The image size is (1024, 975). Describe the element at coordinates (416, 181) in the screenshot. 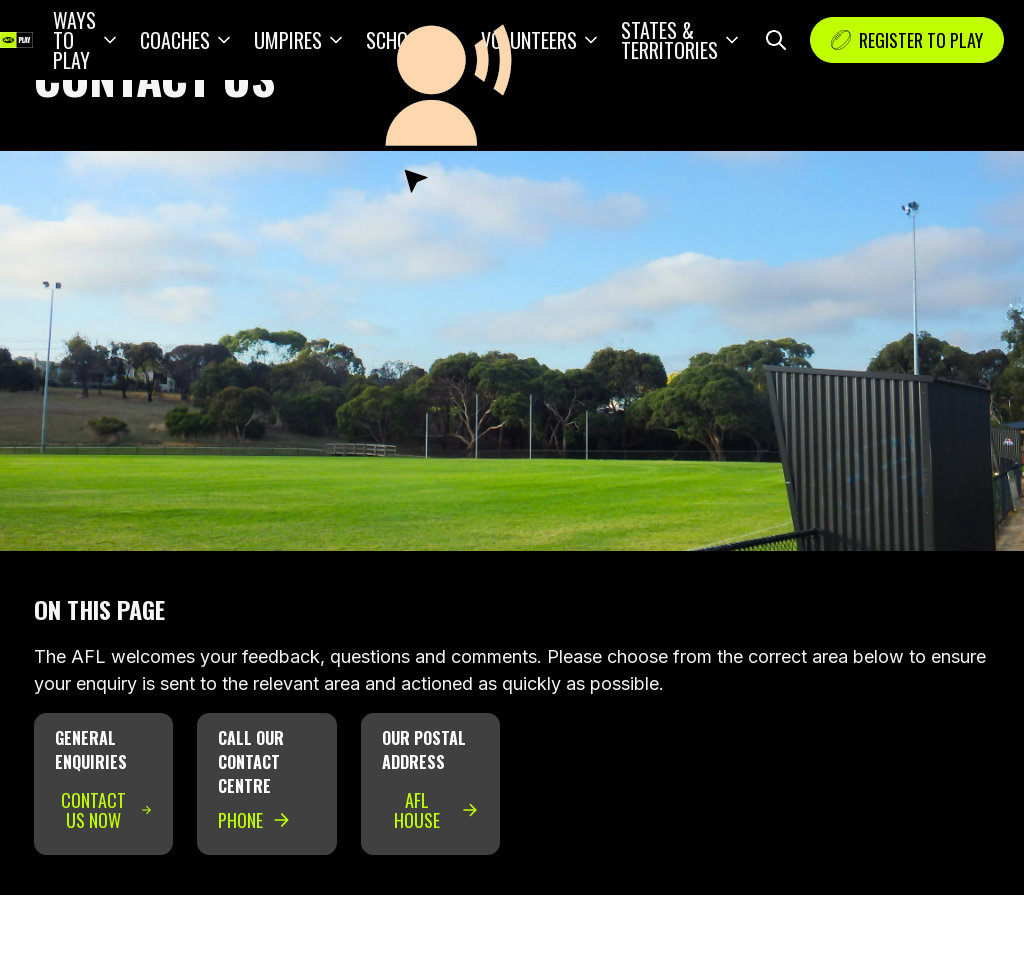

I see `start navigation to destination` at that location.